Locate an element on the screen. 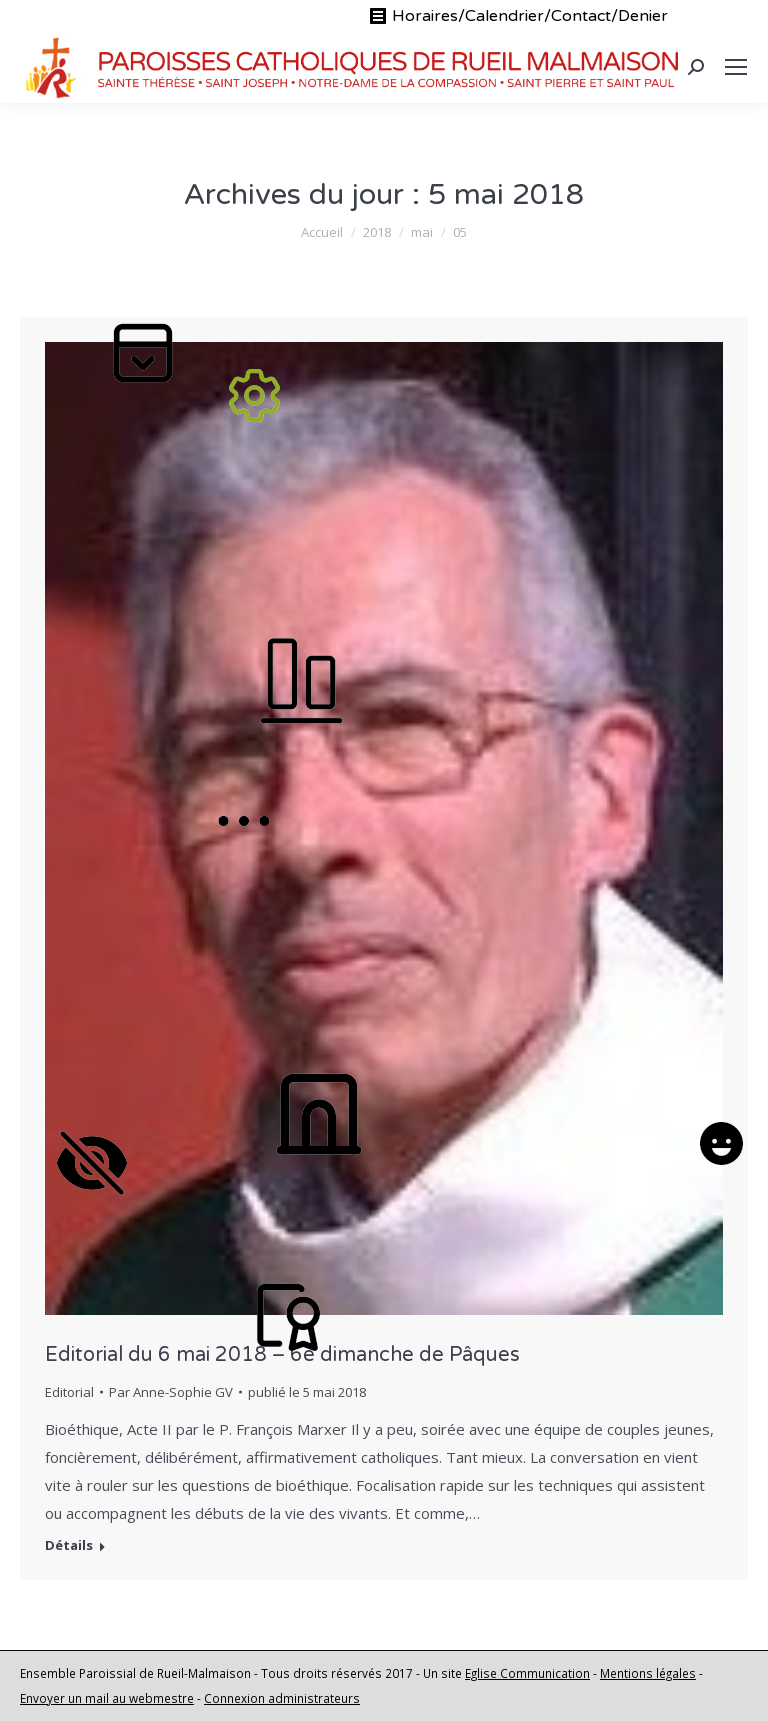 This screenshot has width=768, height=1721. view certified or licensed file is located at coordinates (286, 1317).